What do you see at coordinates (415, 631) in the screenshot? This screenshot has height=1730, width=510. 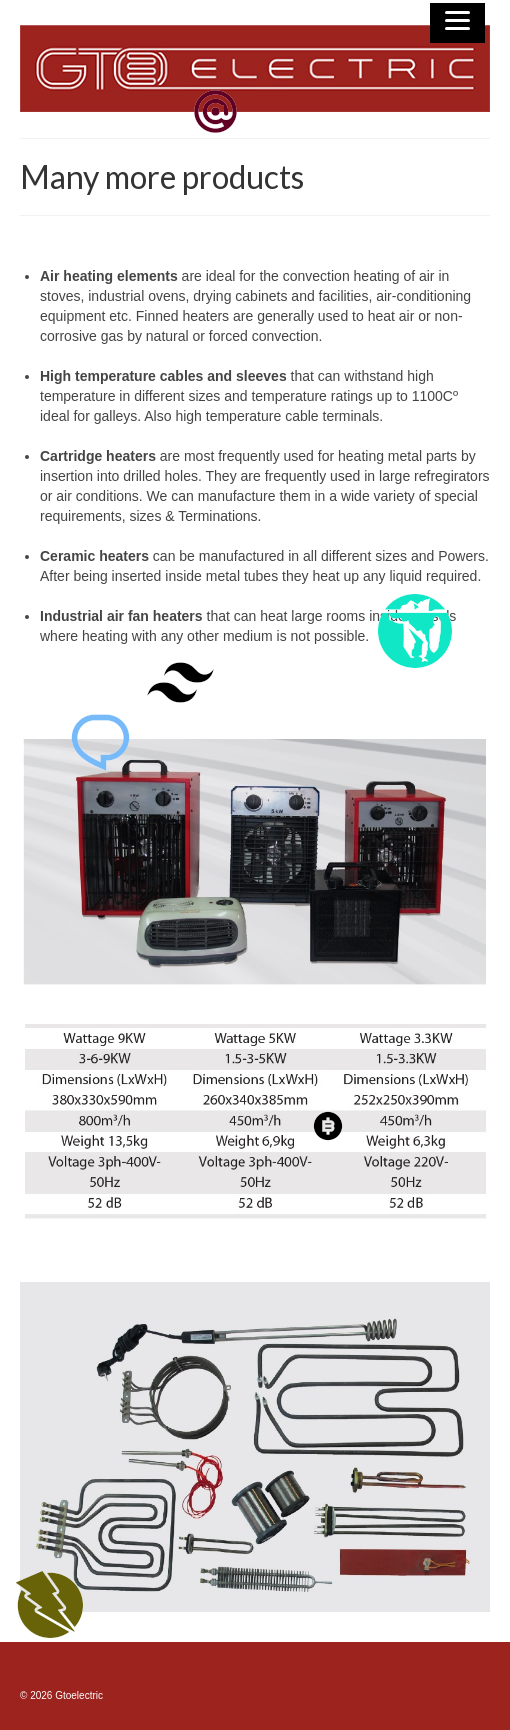 I see `open wikisource website` at bounding box center [415, 631].